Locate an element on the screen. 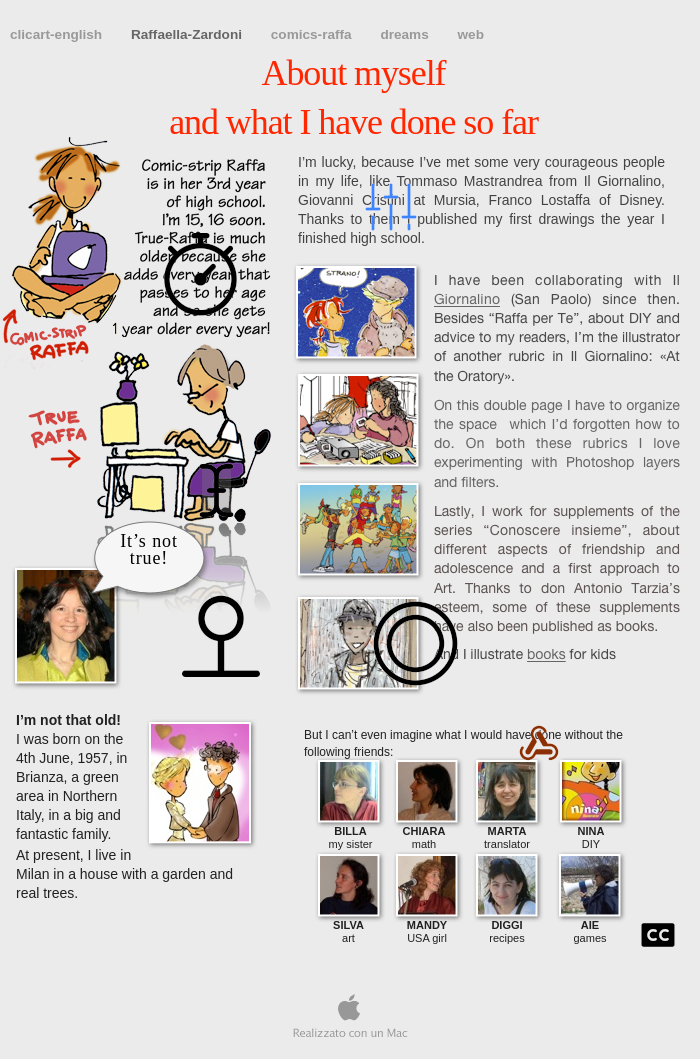 Image resolution: width=700 pixels, height=1059 pixels. text input cursor indicating editable field is located at coordinates (216, 490).